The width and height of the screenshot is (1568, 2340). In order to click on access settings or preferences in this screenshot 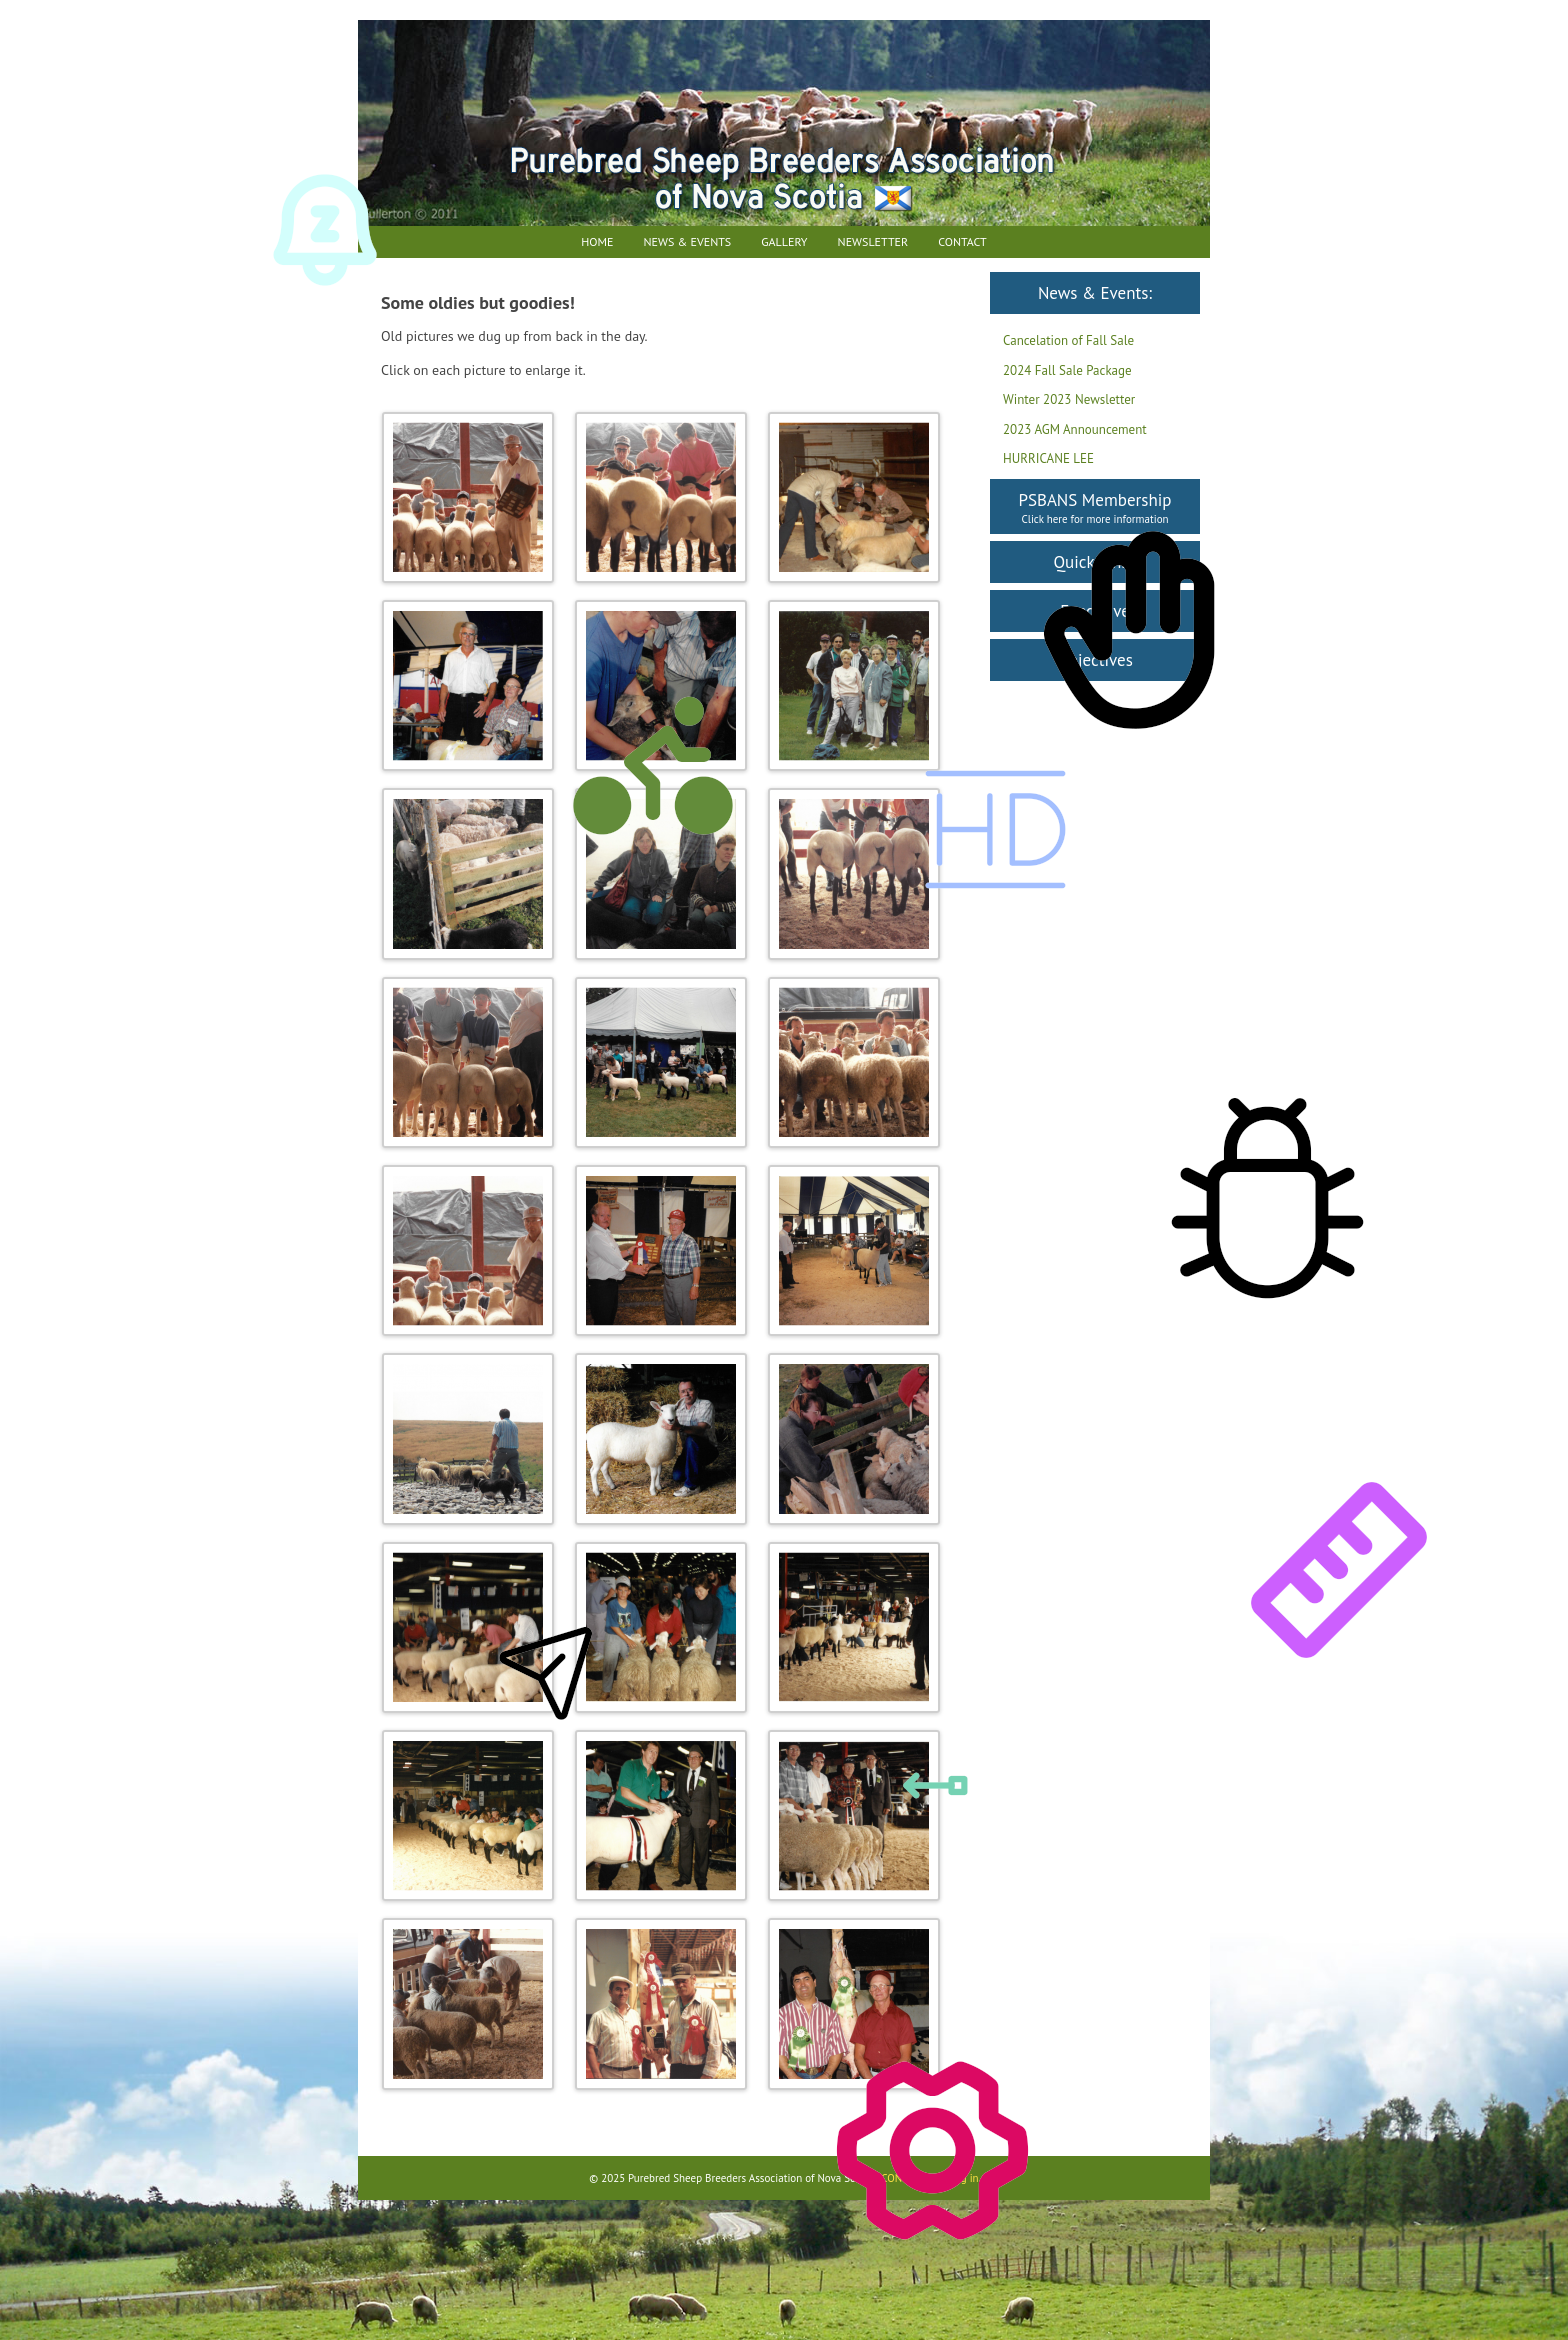, I will do `click(932, 2150)`.